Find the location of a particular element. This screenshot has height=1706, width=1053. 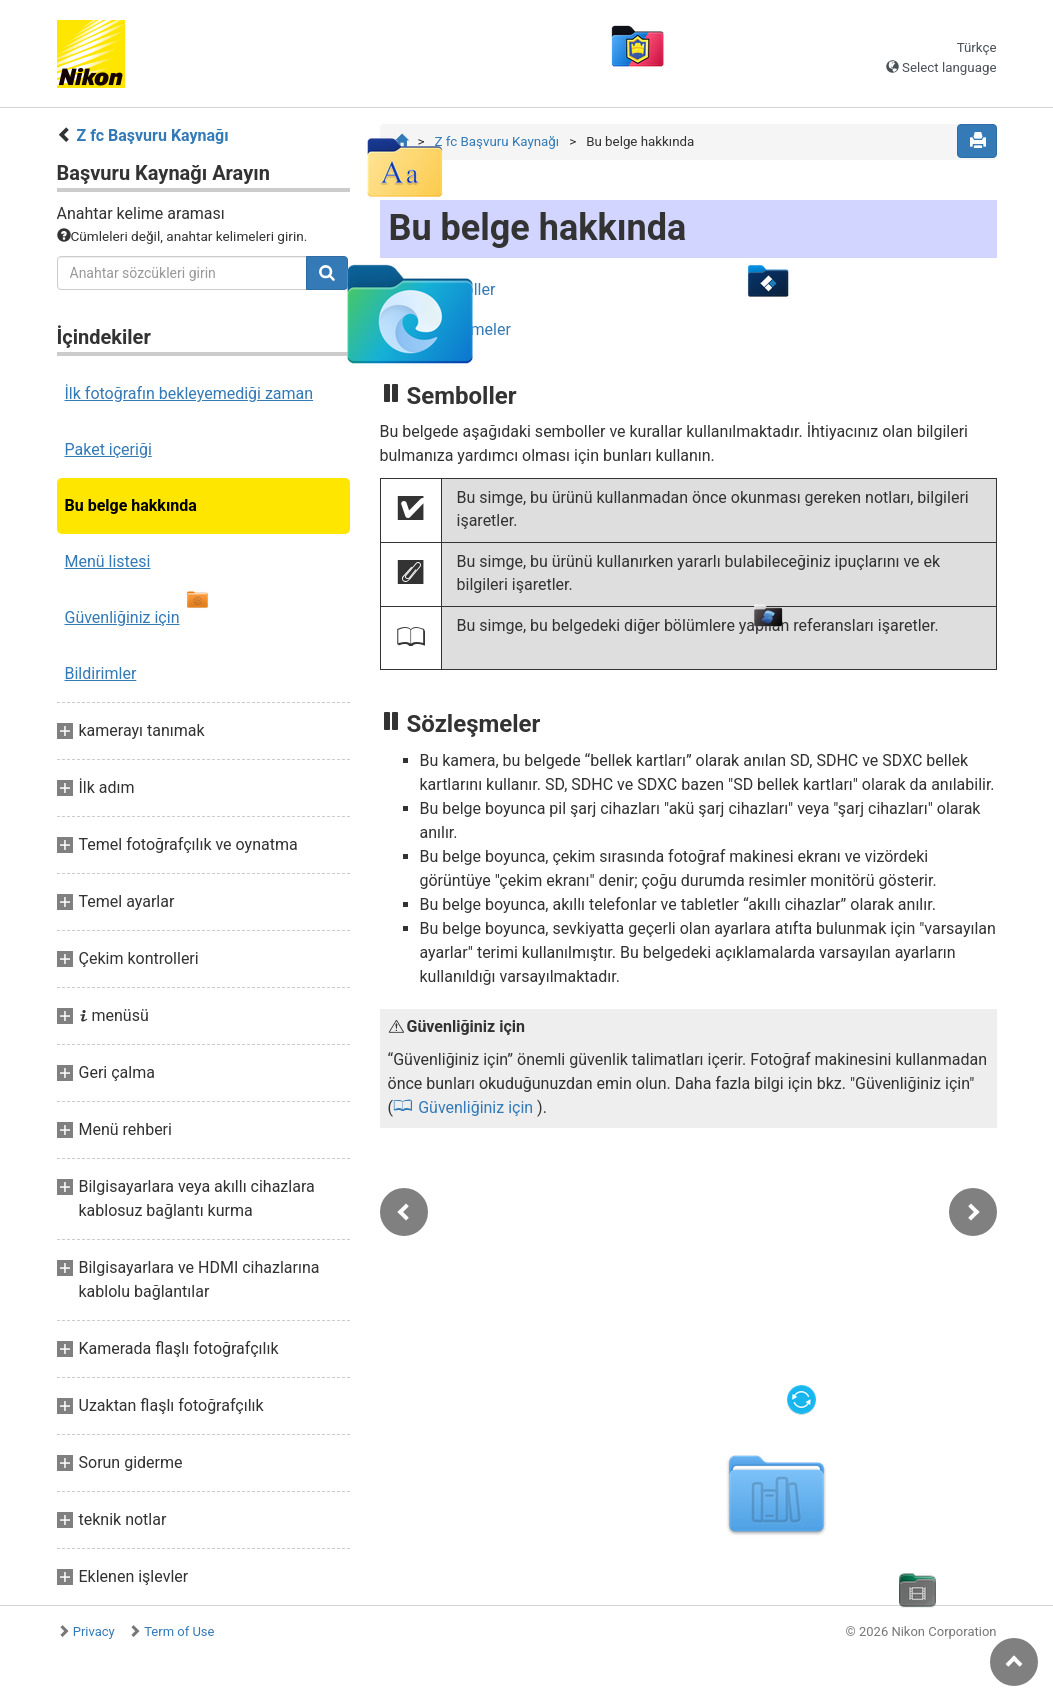

open clash royale game files folder is located at coordinates (637, 47).